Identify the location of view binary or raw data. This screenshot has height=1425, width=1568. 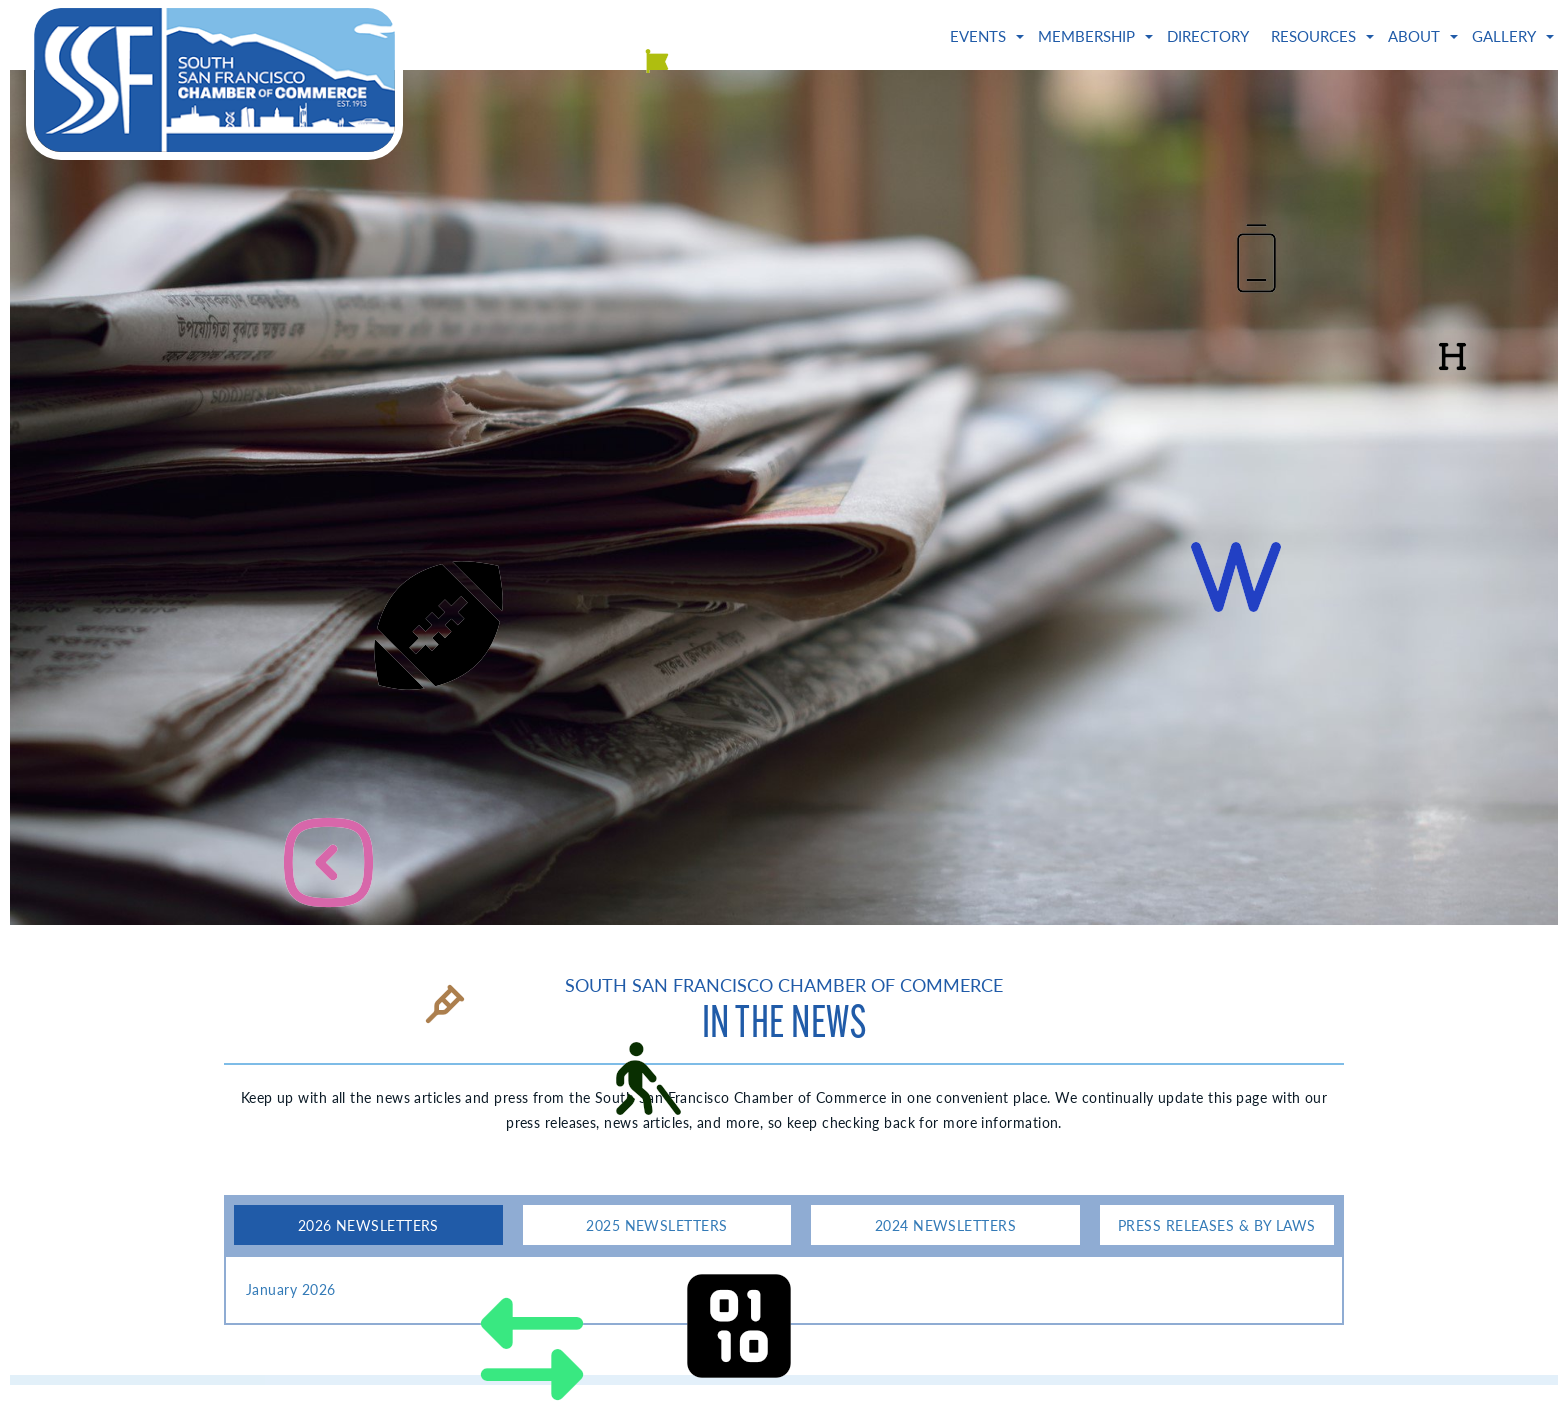
(739, 1326).